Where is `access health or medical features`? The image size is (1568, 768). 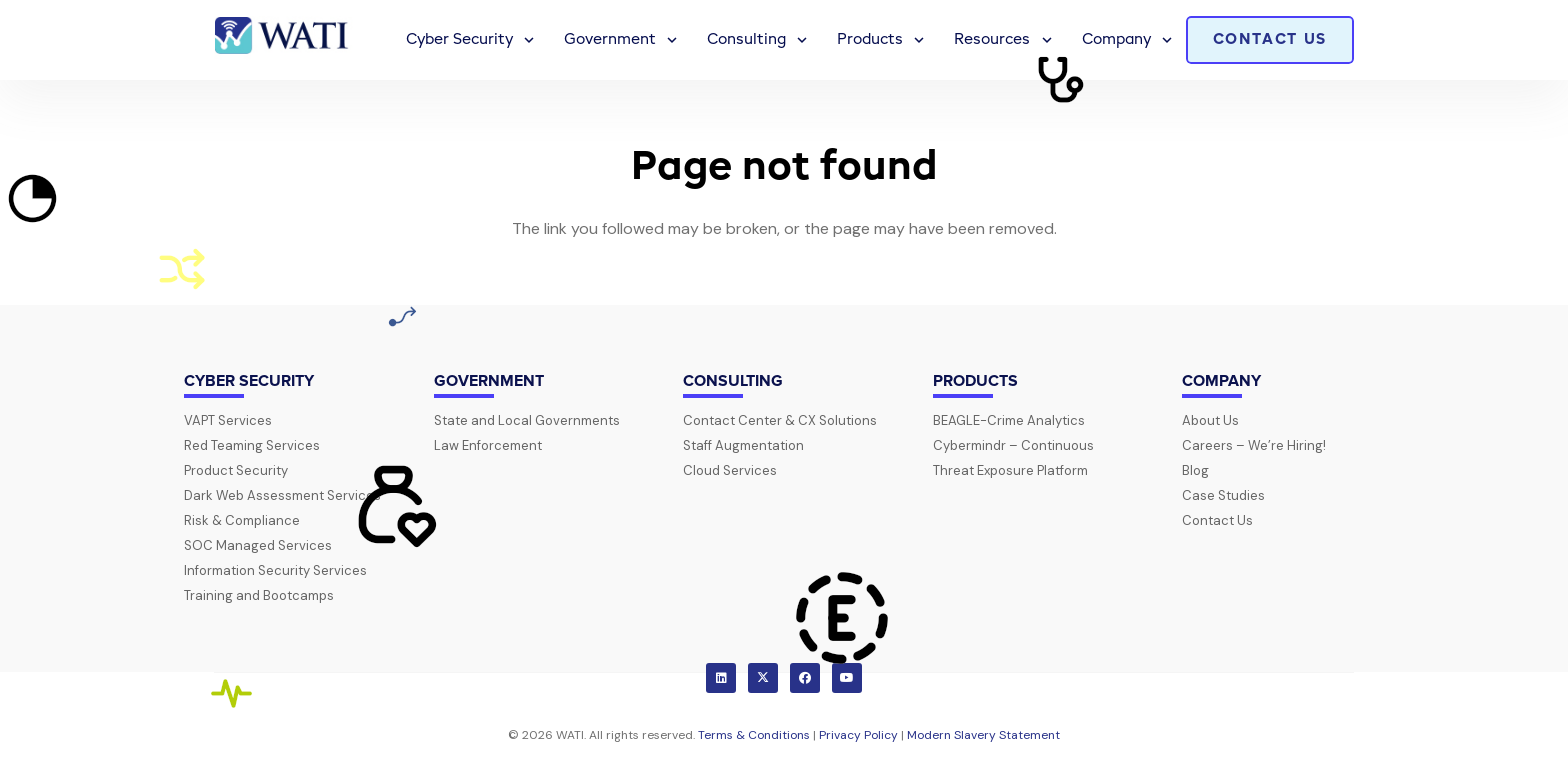
access health or medical features is located at coordinates (1058, 78).